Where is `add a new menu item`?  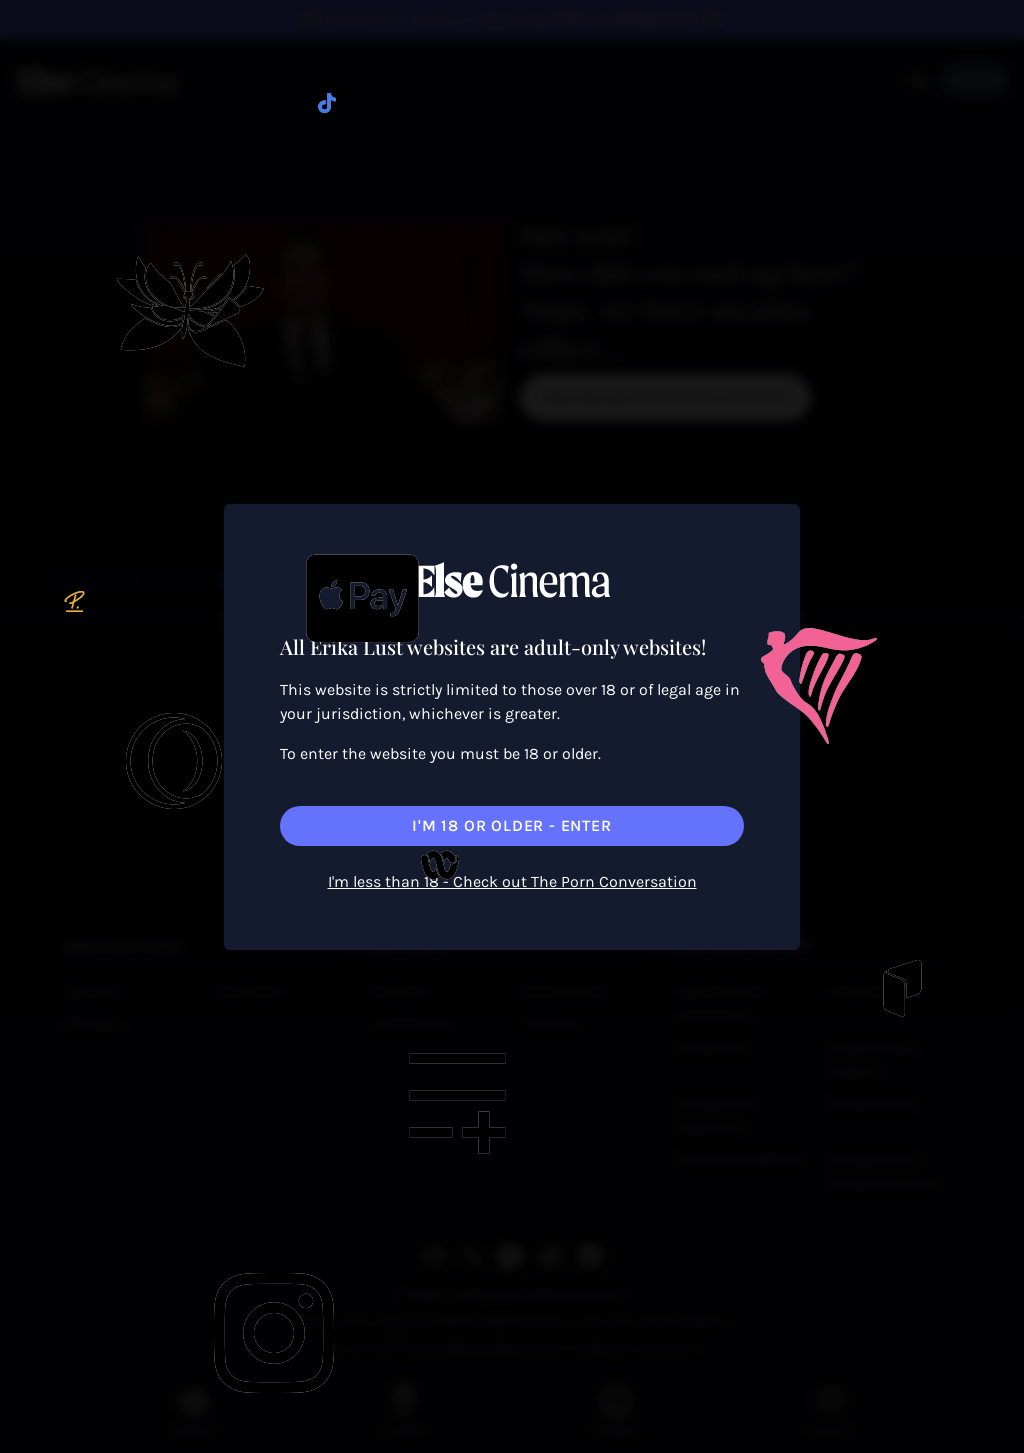
add a new menu item is located at coordinates (457, 1095).